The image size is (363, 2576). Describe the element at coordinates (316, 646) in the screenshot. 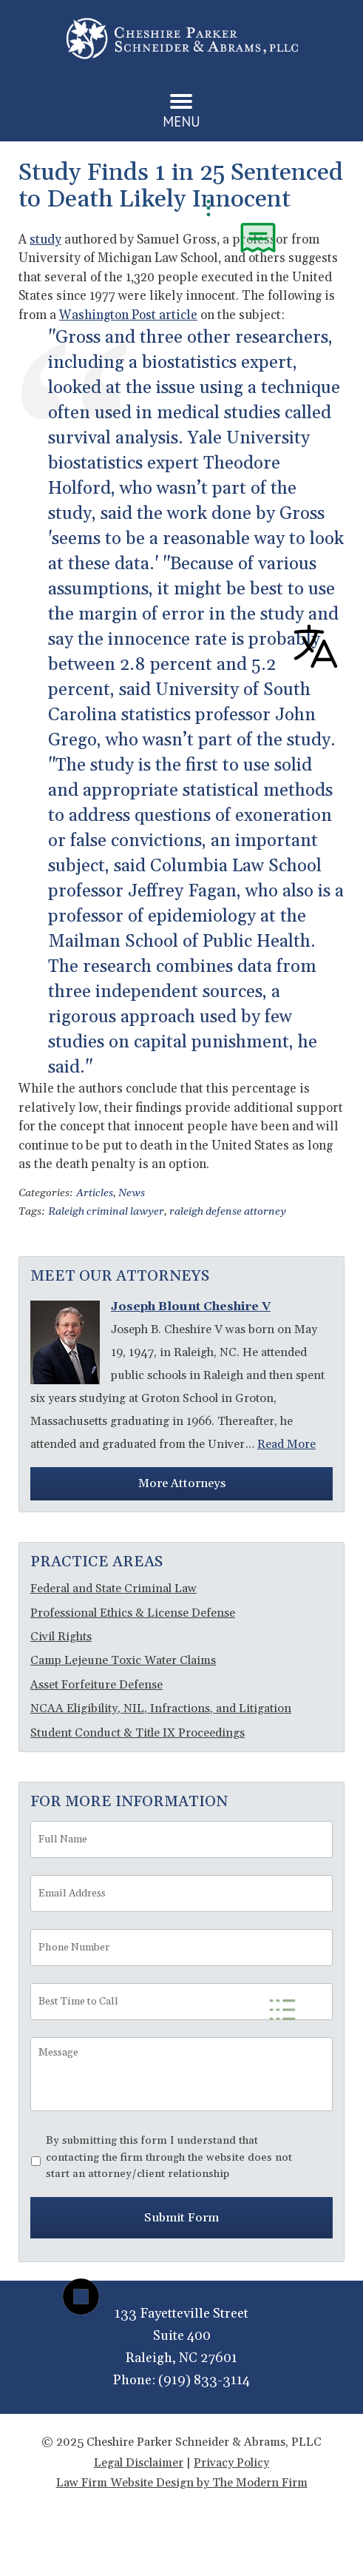

I see `change language settings` at that location.